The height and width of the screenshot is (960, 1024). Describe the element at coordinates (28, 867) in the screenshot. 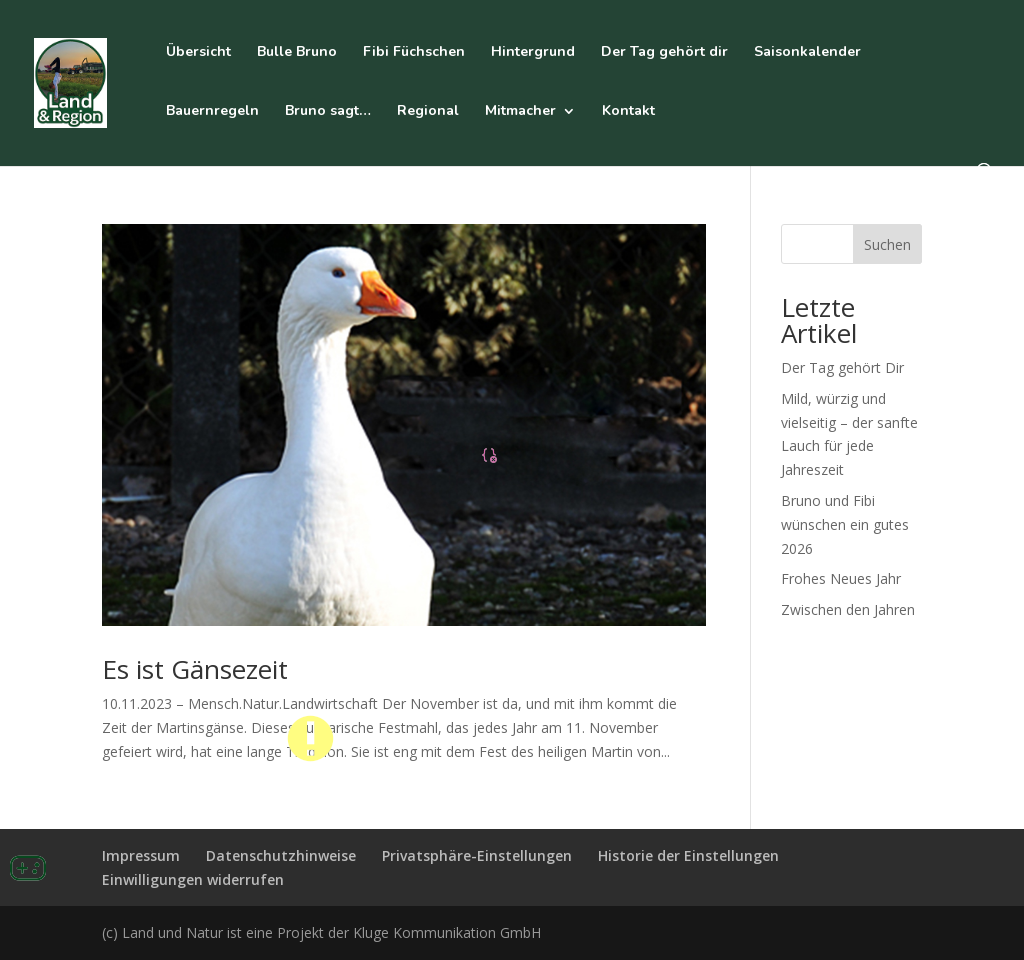

I see `open game-related files or projects` at that location.